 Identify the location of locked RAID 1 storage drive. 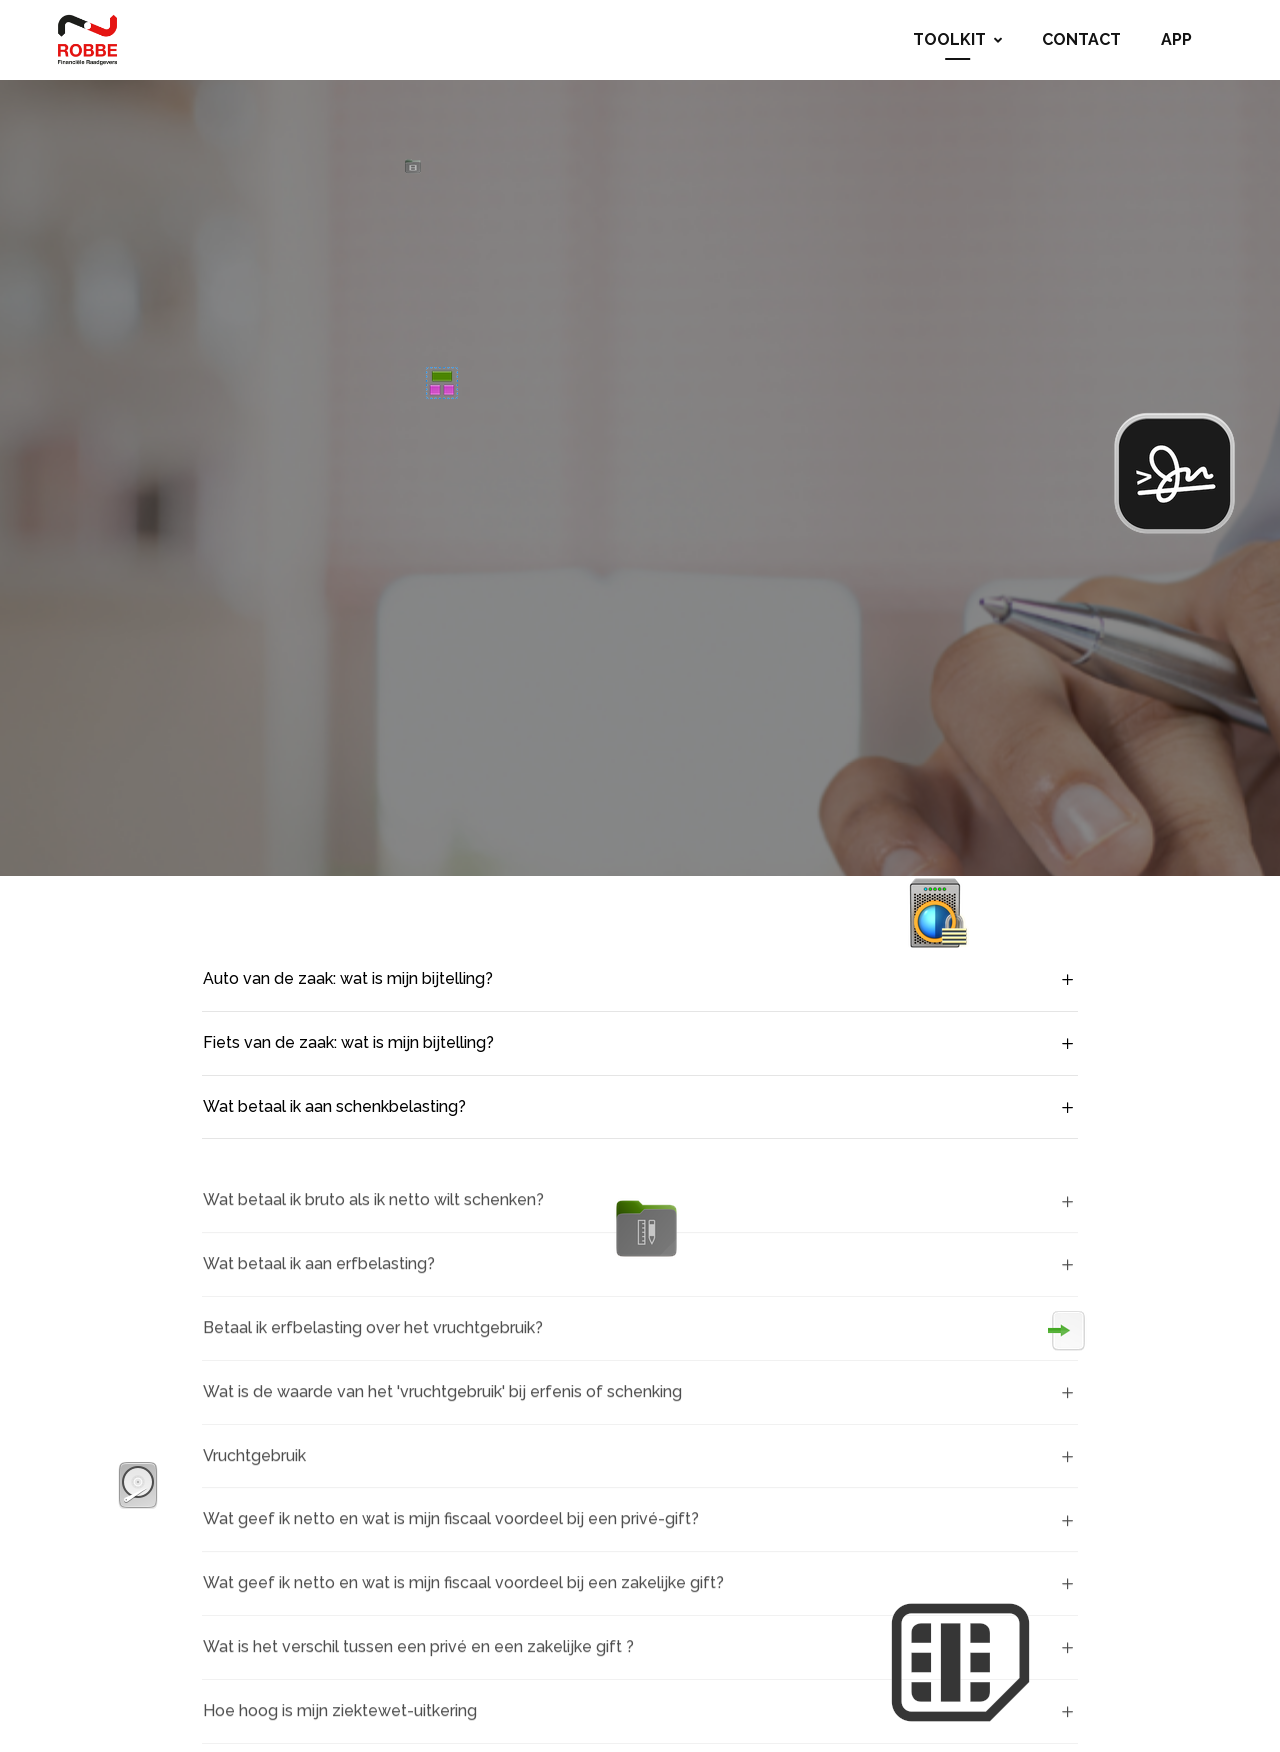
(935, 913).